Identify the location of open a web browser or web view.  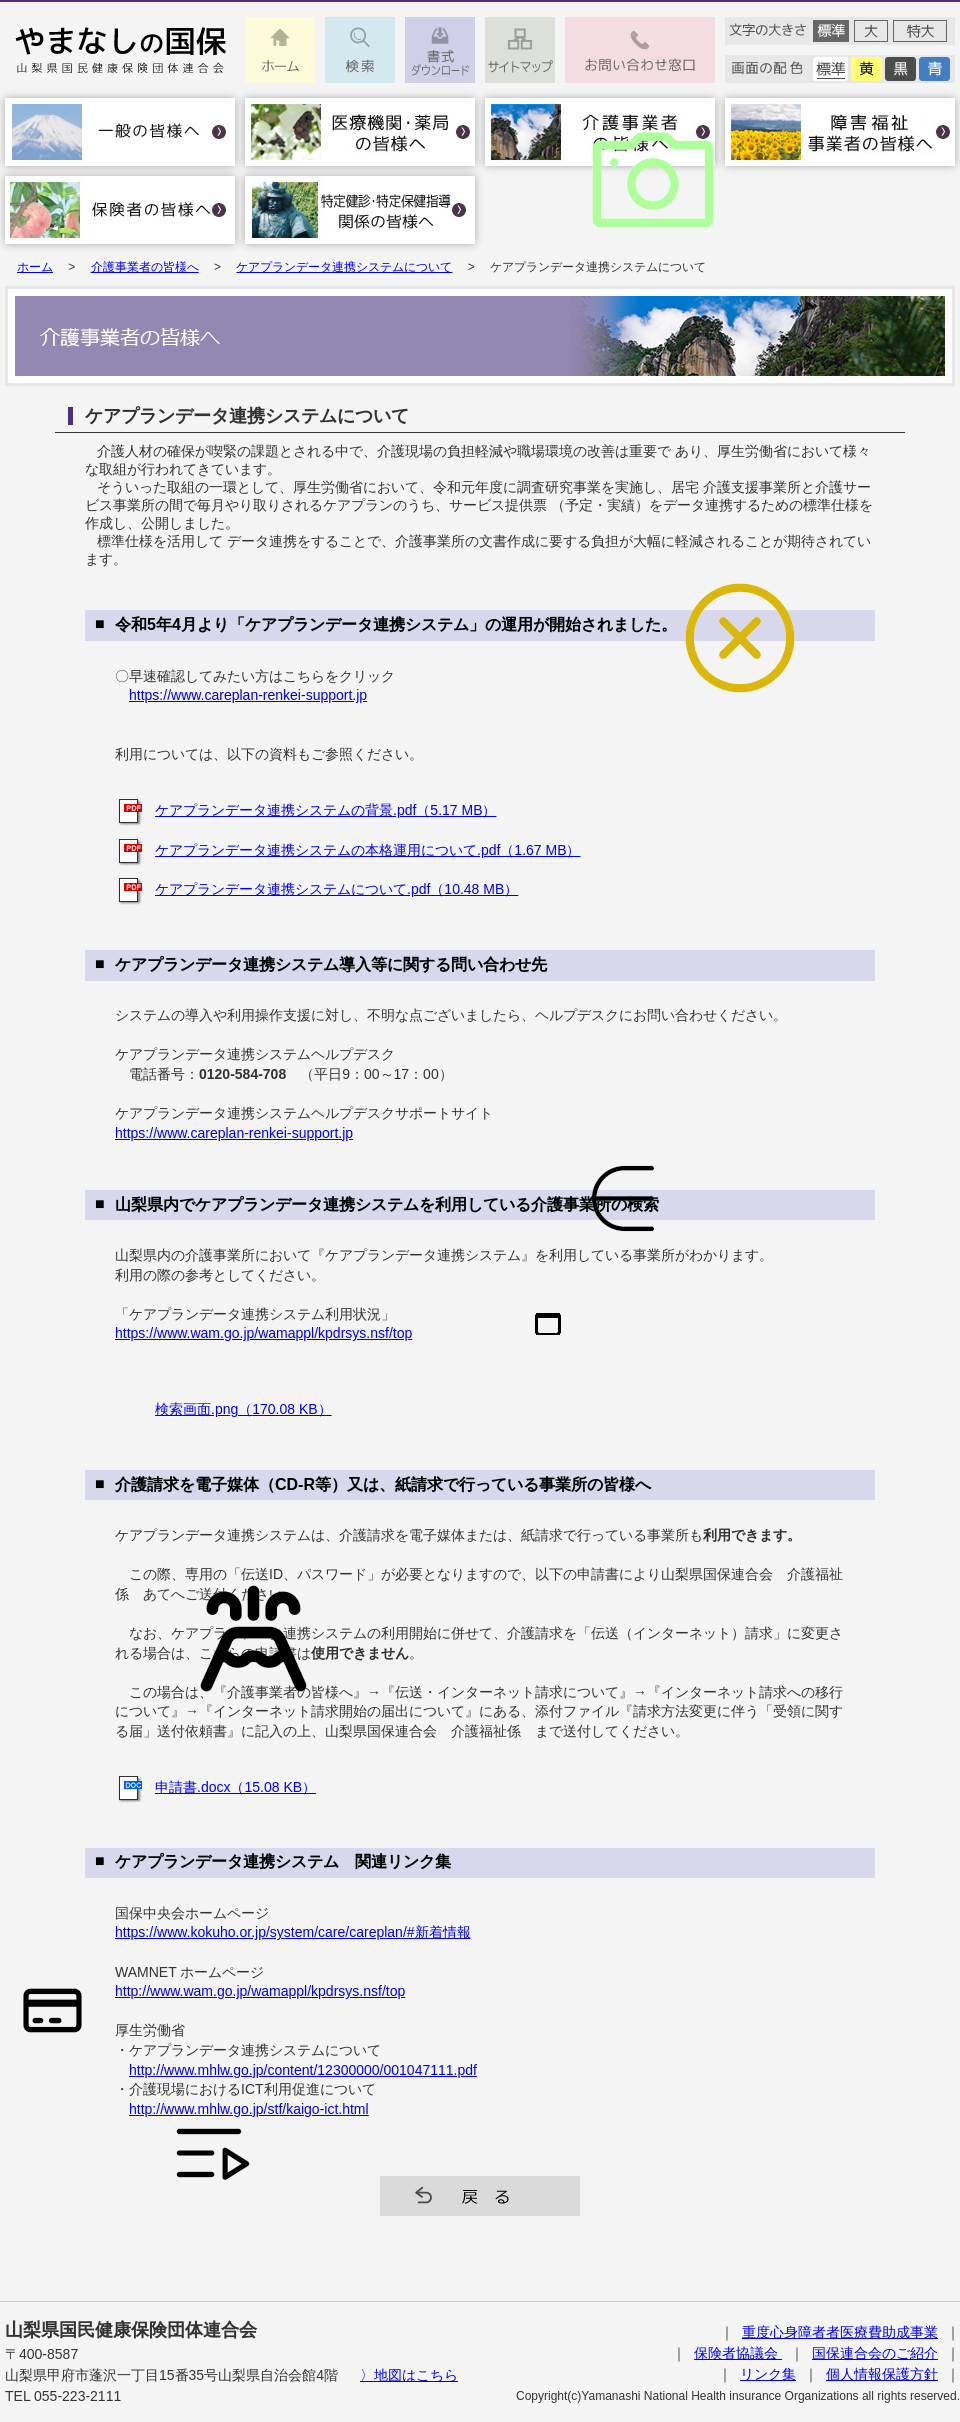
(548, 1324).